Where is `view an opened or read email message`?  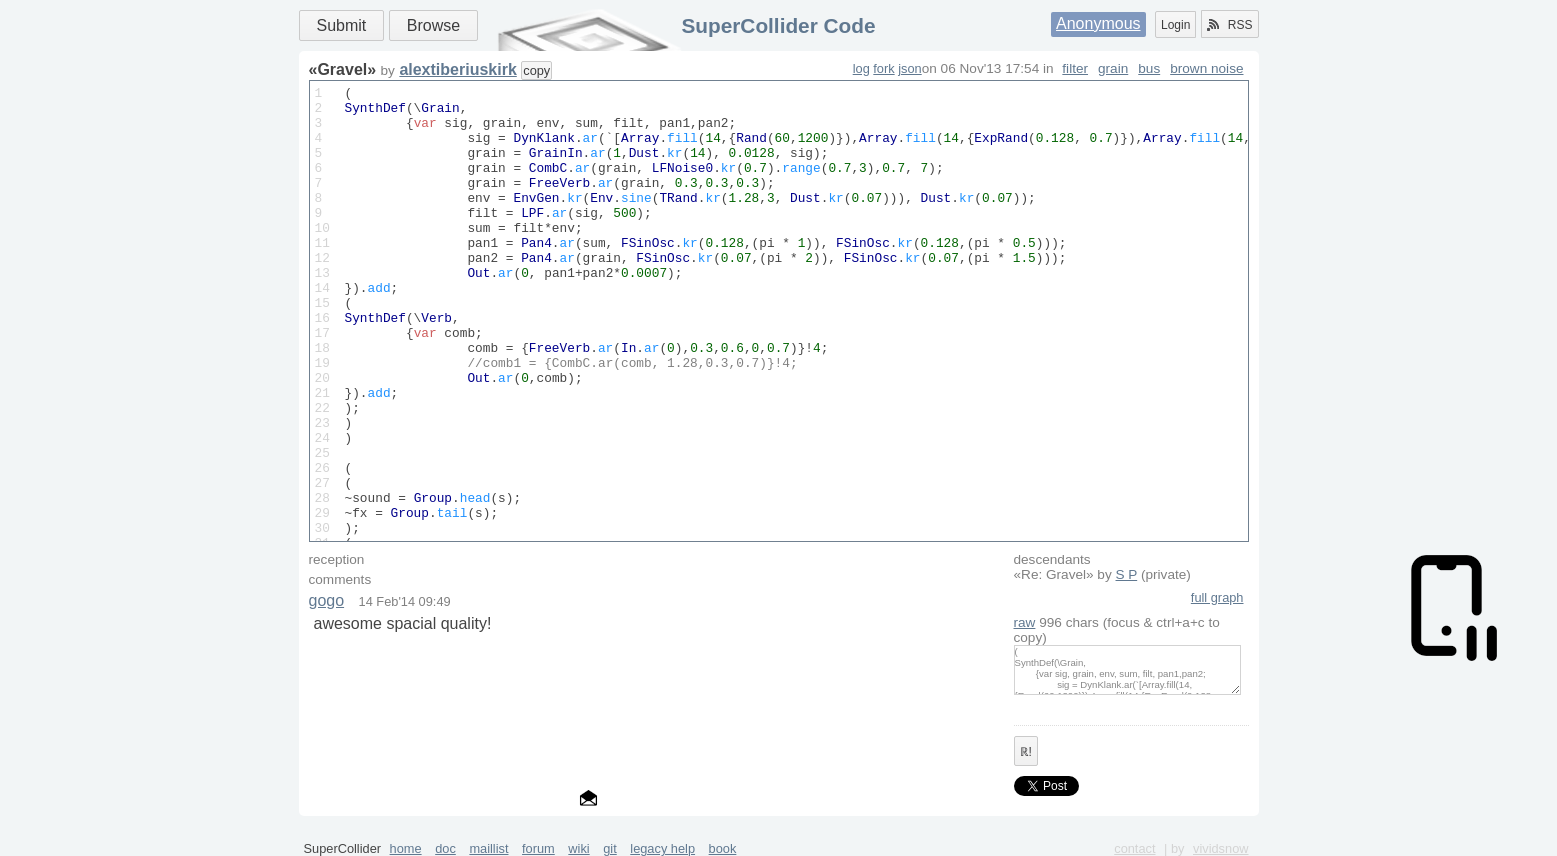 view an opened or read email message is located at coordinates (588, 798).